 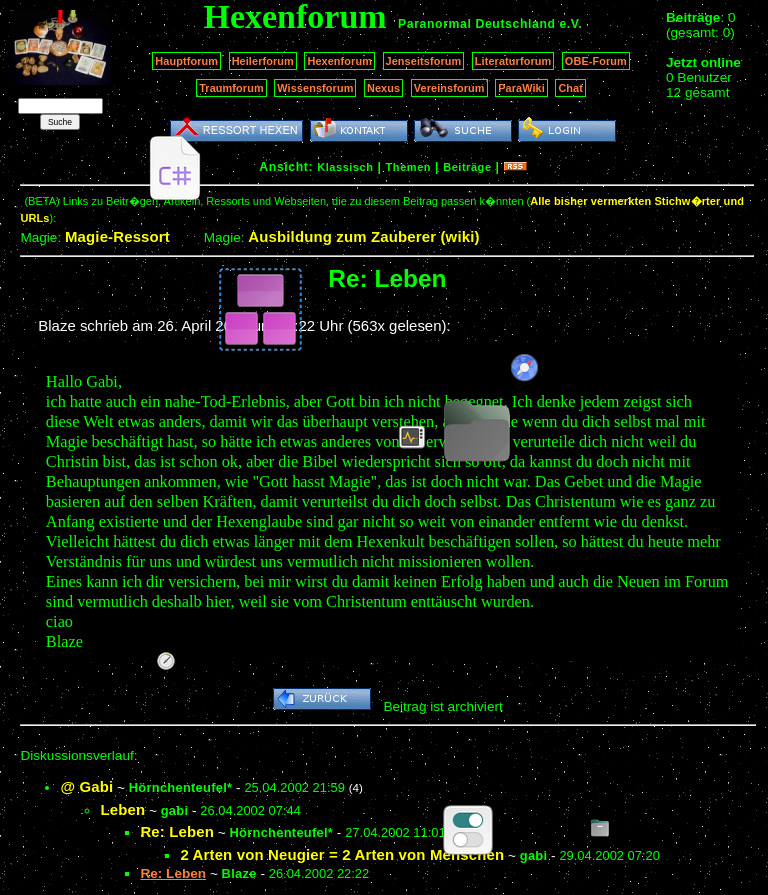 What do you see at coordinates (600, 828) in the screenshot?
I see `open the file manager application` at bounding box center [600, 828].